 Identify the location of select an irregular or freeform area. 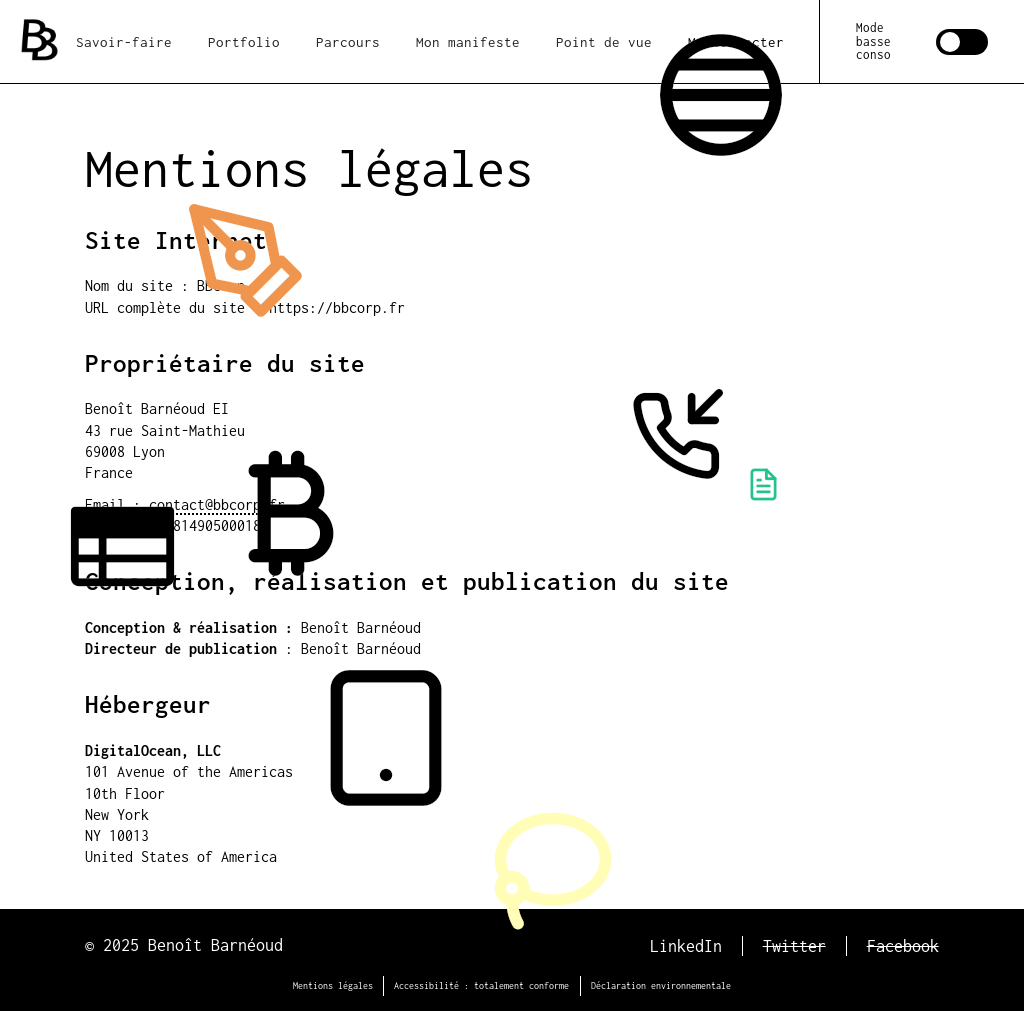
(553, 871).